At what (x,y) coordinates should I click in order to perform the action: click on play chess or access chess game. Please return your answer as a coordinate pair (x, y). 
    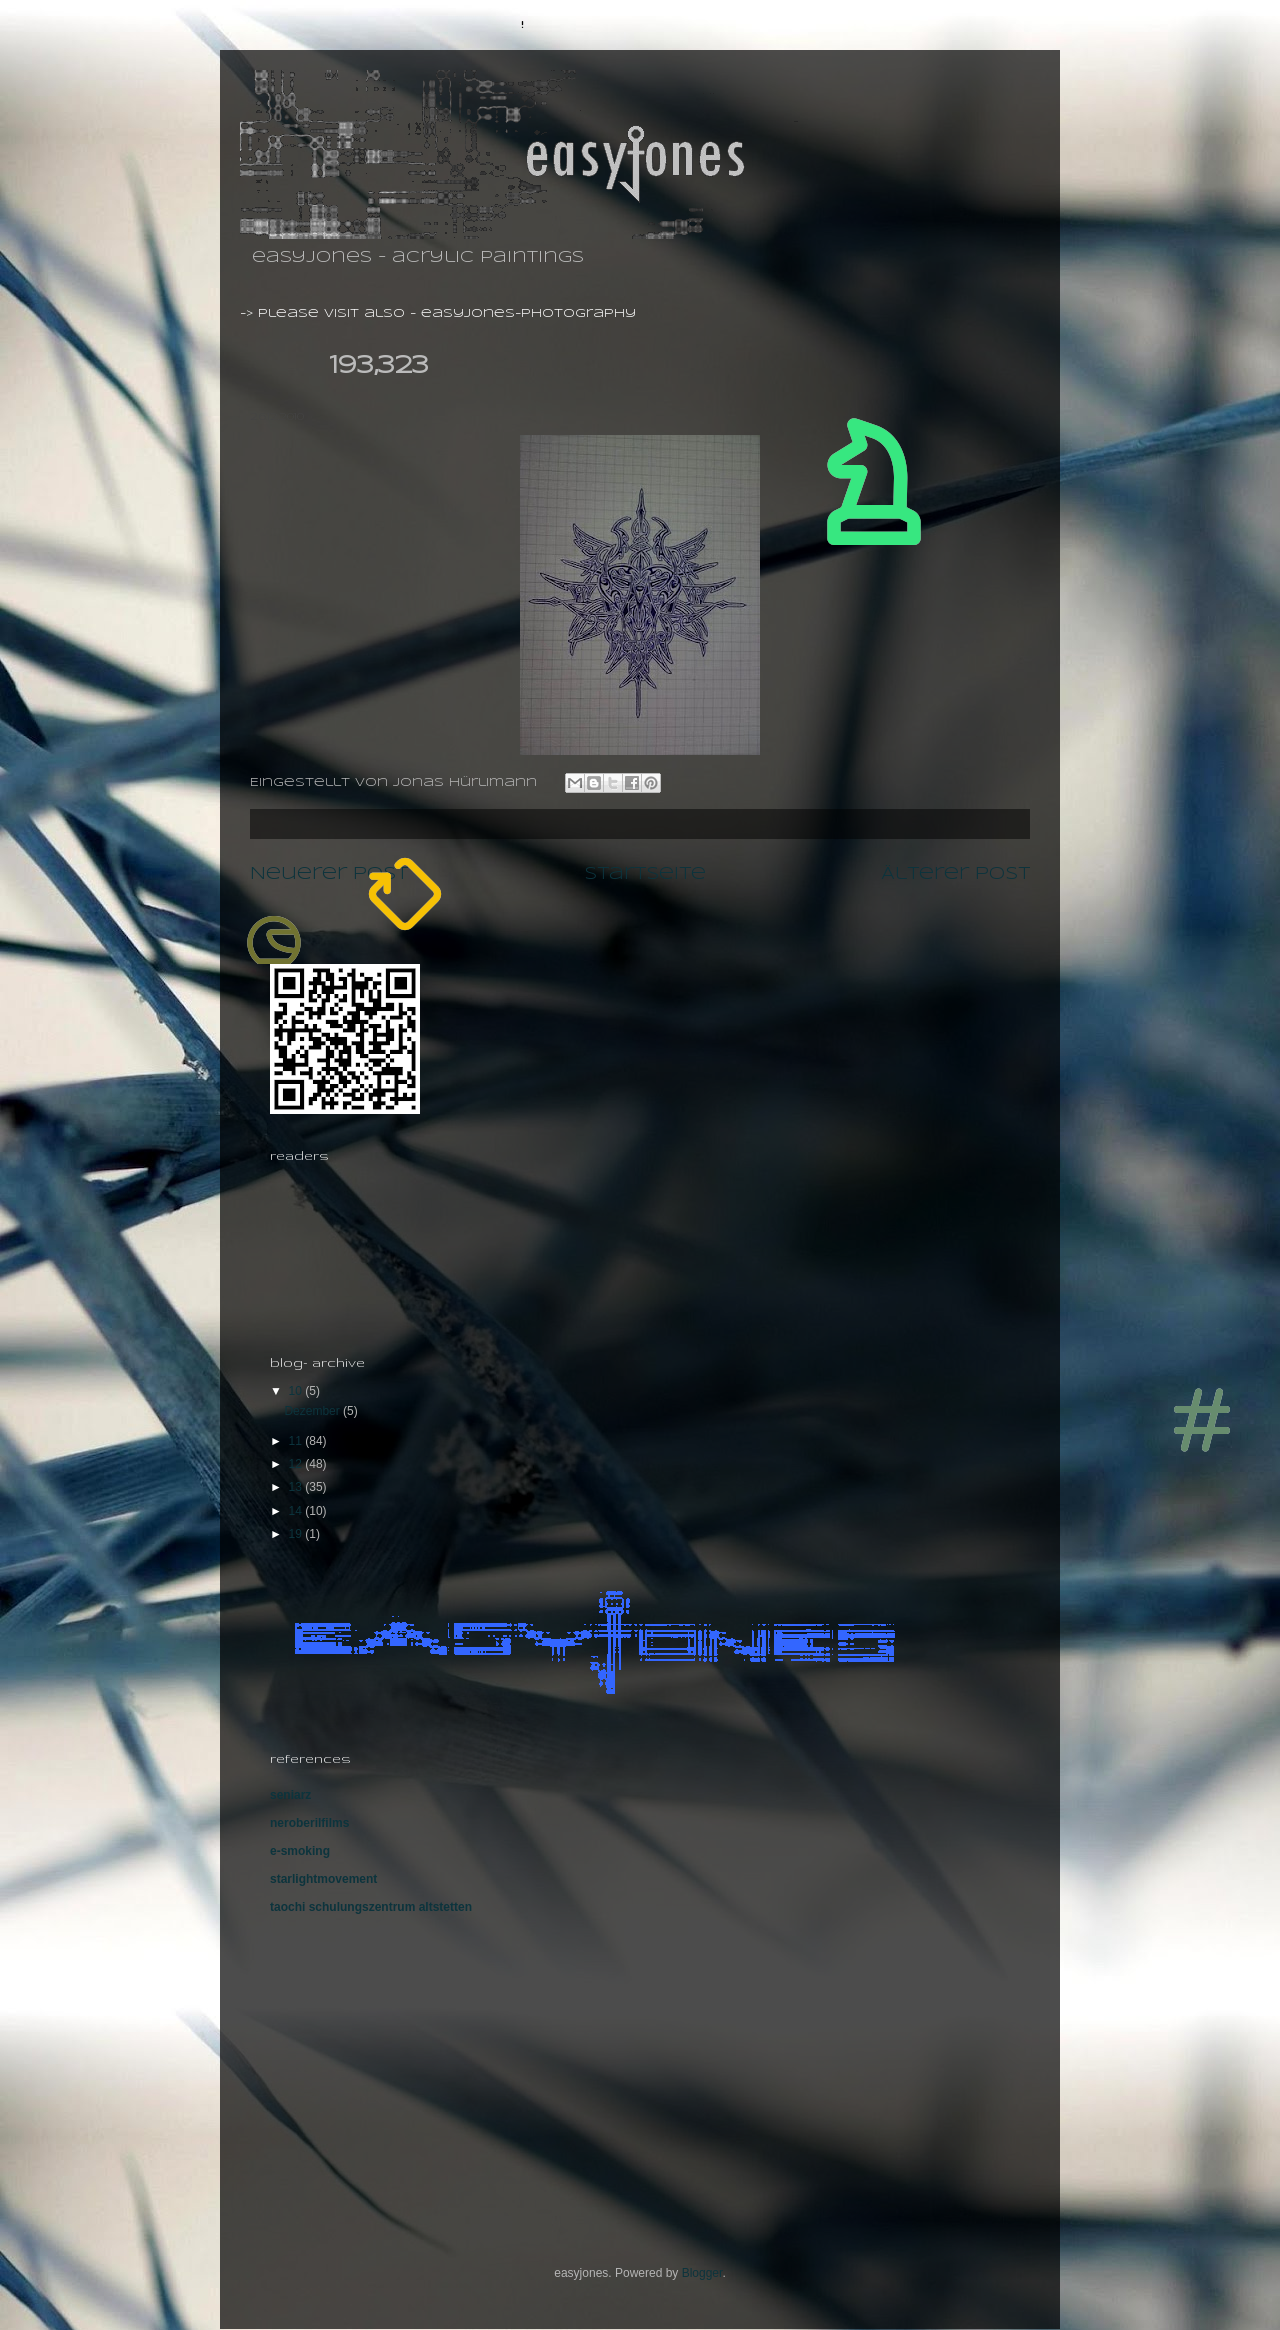
    Looking at the image, I should click on (874, 485).